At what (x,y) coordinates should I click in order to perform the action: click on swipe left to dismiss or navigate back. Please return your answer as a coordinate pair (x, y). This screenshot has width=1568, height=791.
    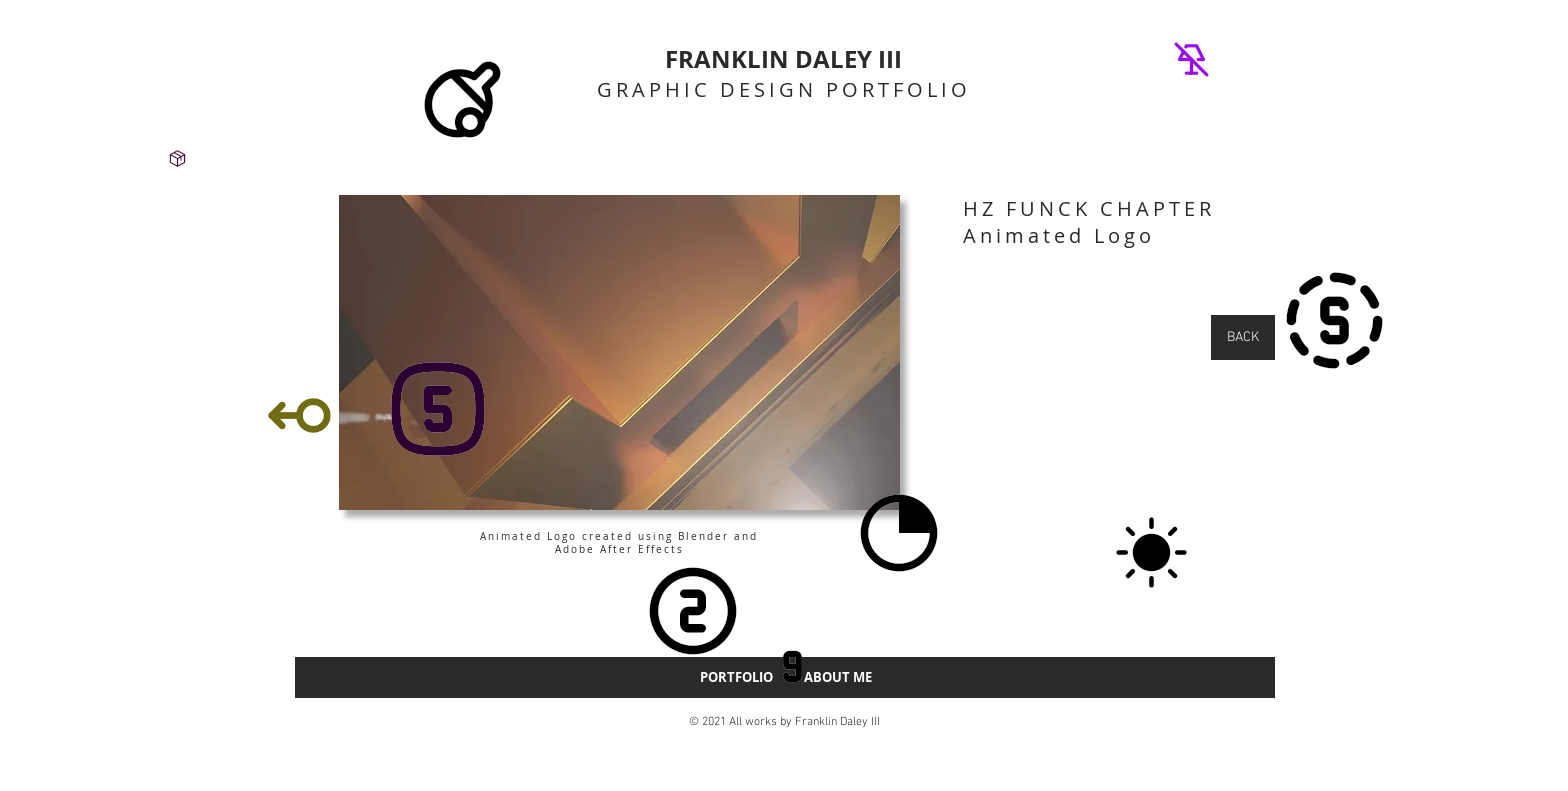
    Looking at the image, I should click on (299, 415).